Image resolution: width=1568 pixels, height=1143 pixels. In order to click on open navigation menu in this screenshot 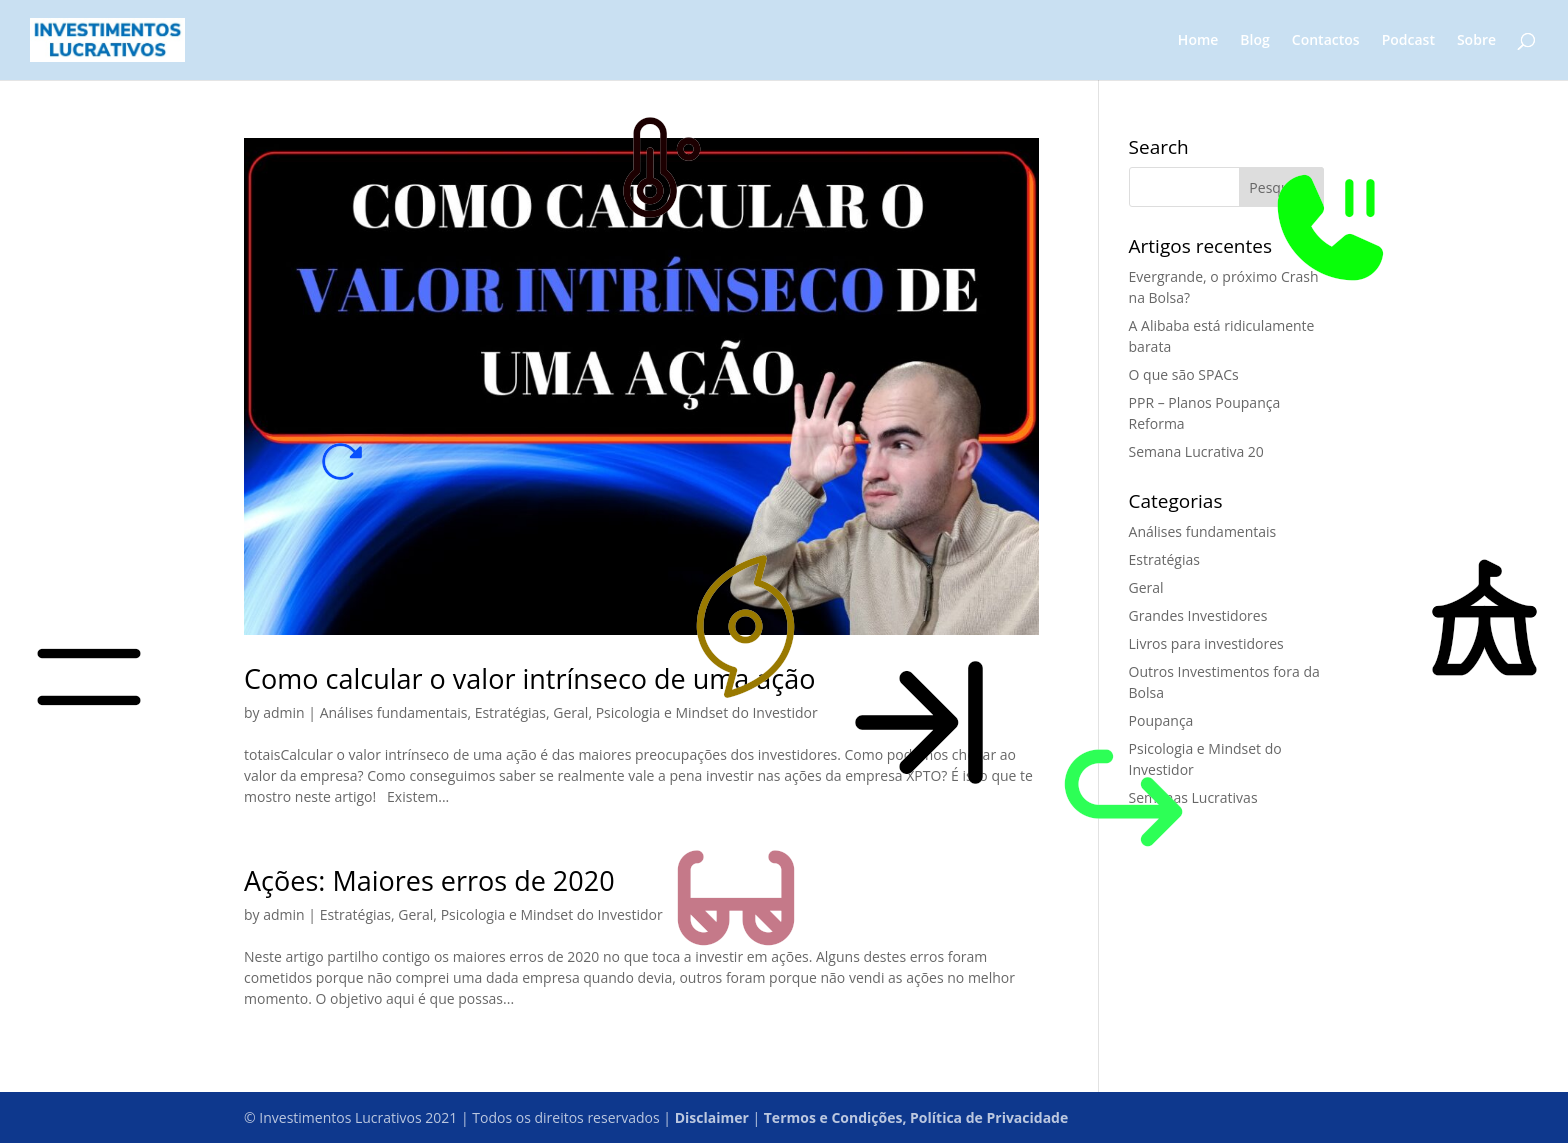, I will do `click(89, 677)`.